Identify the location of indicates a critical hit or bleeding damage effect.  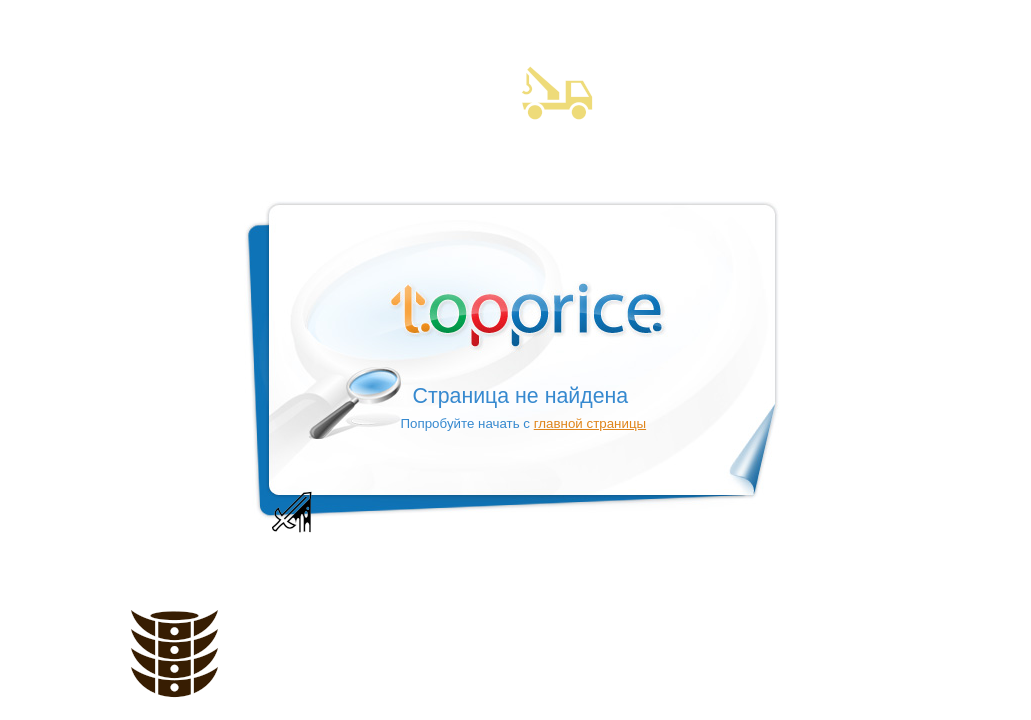
(291, 511).